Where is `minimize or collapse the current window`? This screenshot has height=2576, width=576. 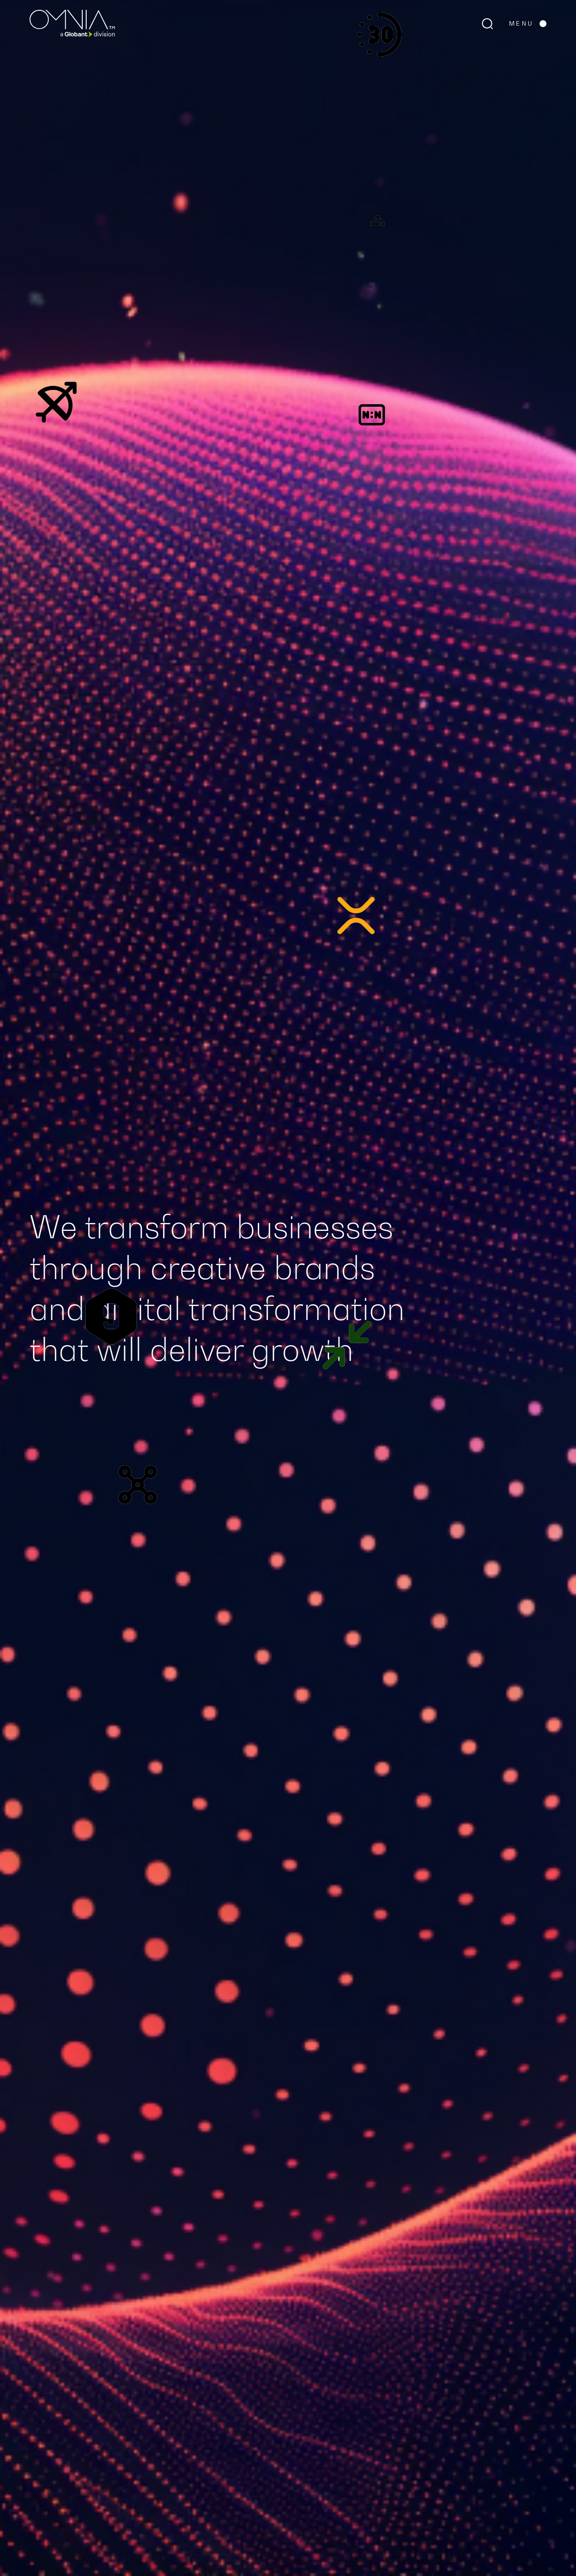
minimize or collapse the current window is located at coordinates (347, 1345).